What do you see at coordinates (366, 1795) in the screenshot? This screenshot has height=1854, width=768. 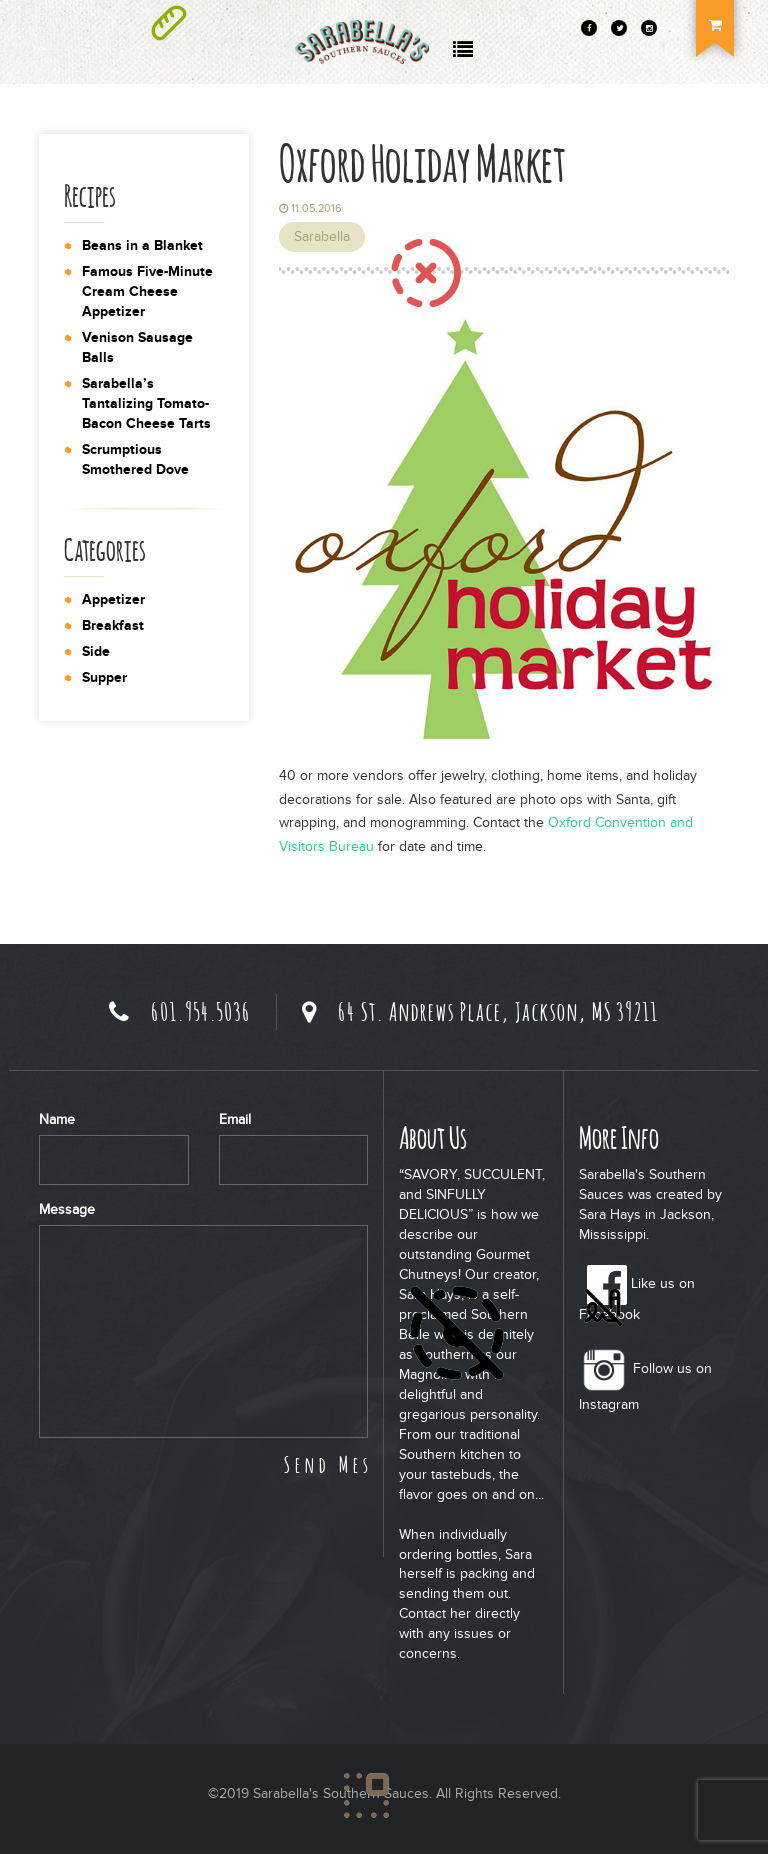 I see `align element to top-right corner` at bounding box center [366, 1795].